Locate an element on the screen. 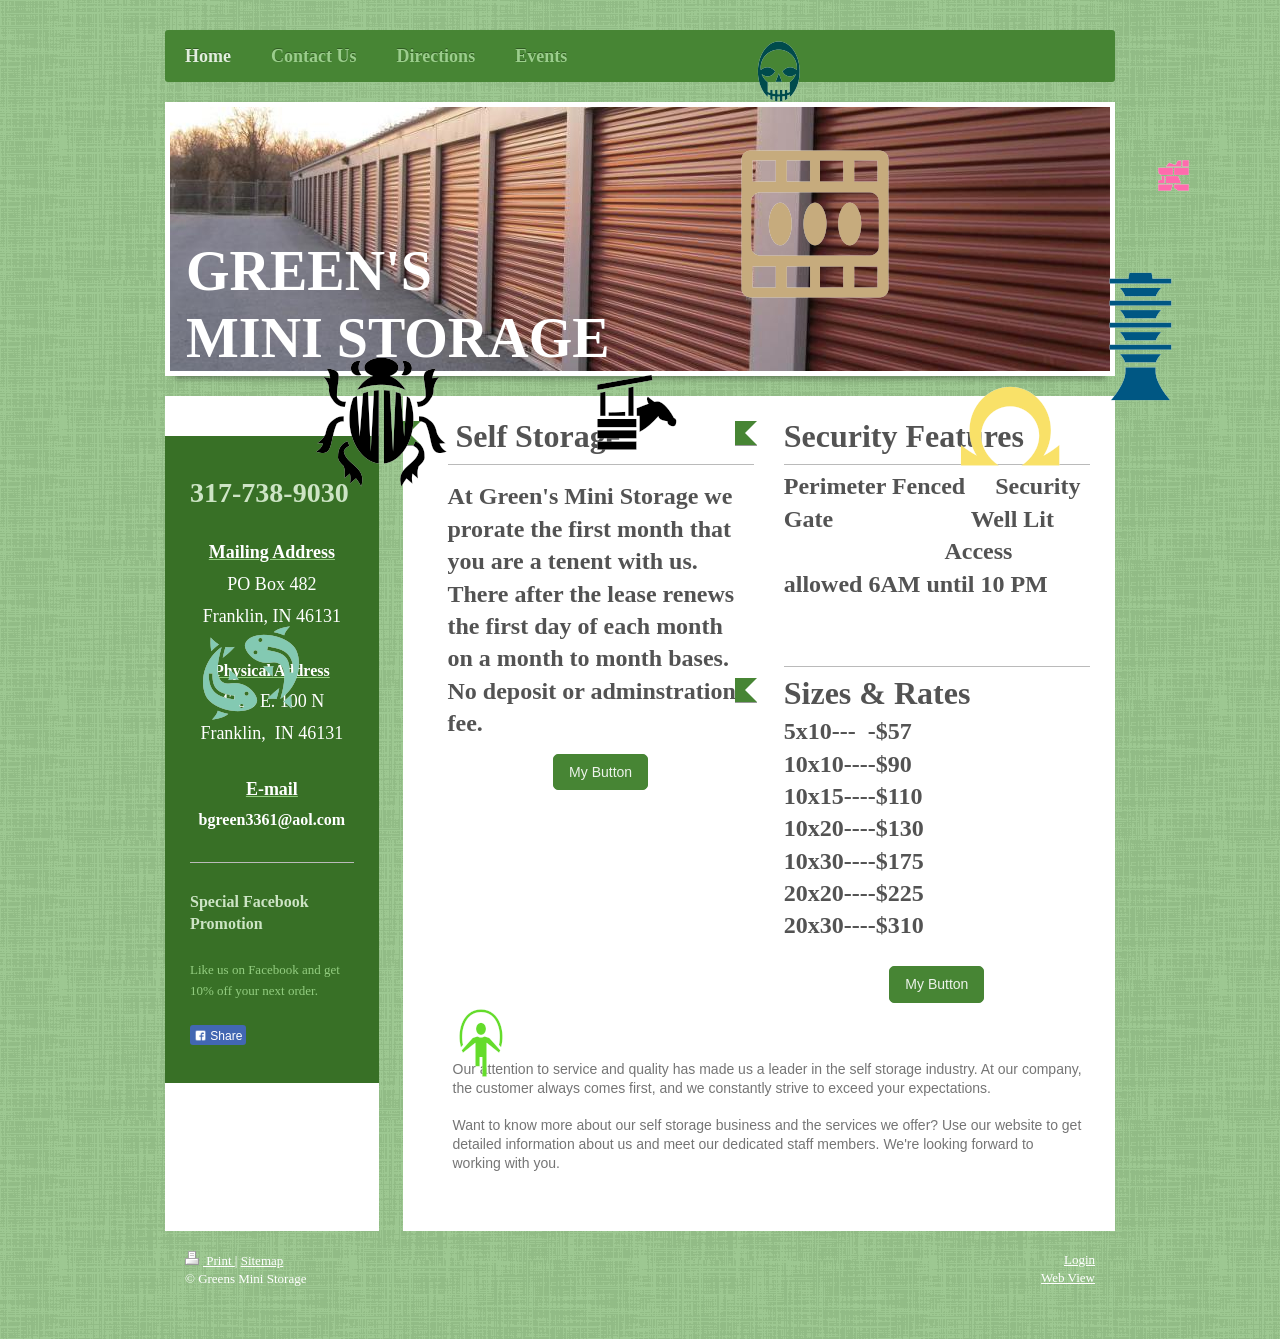  select skull mask avatar or character cosmetic is located at coordinates (778, 71).